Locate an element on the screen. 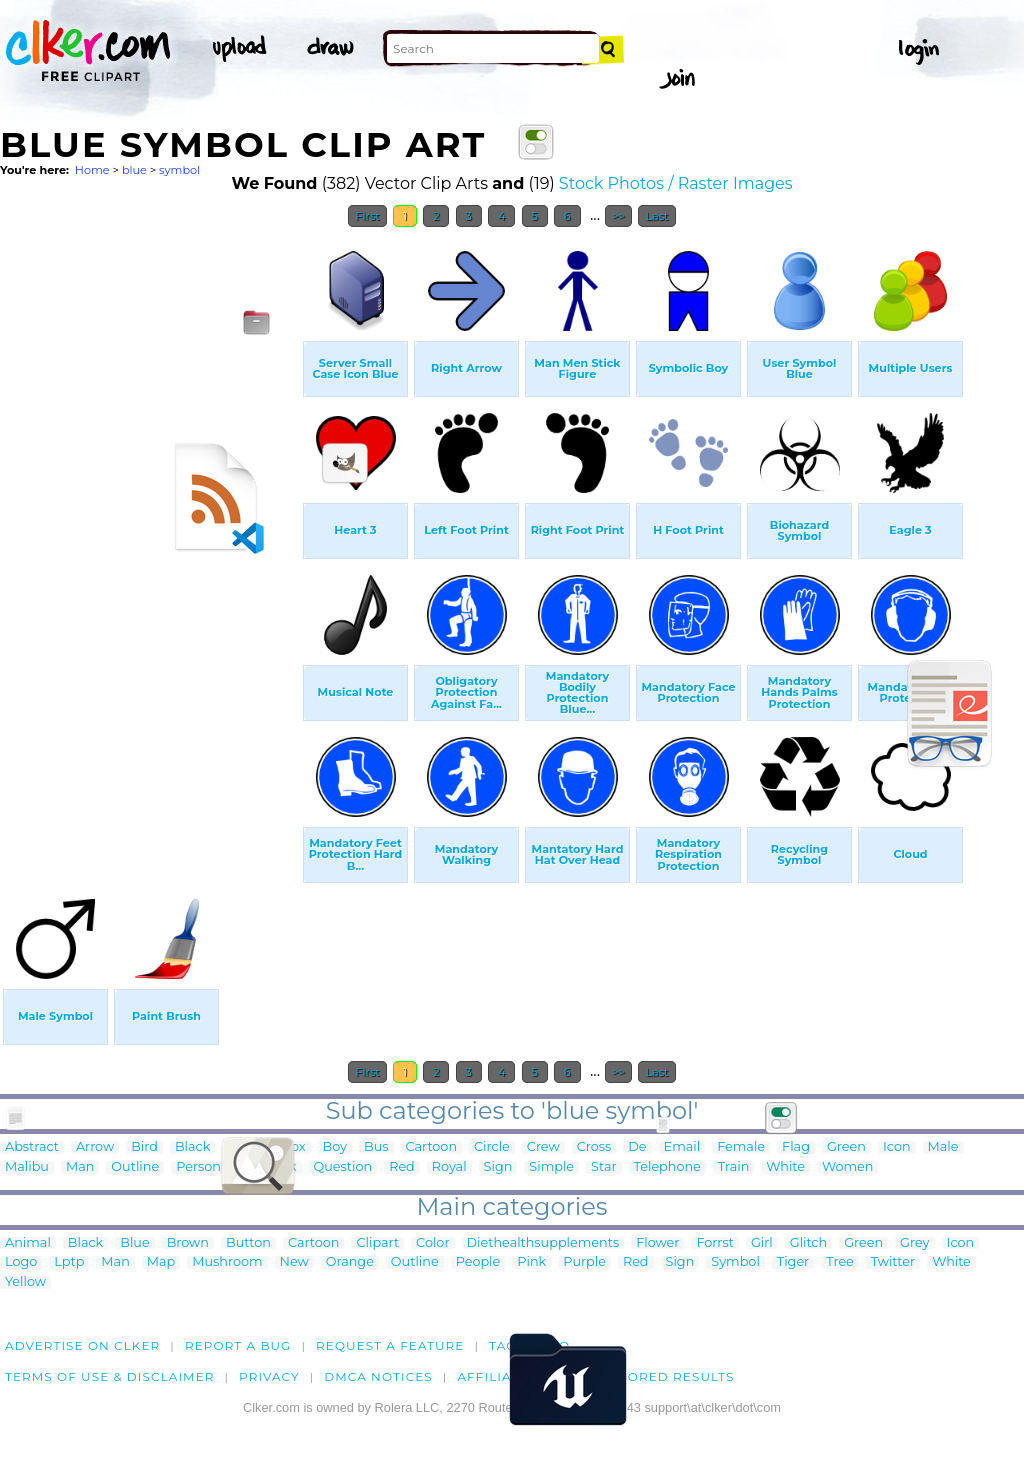 The image size is (1024, 1482). indicates a file or folder contains documents is located at coordinates (15, 1118).